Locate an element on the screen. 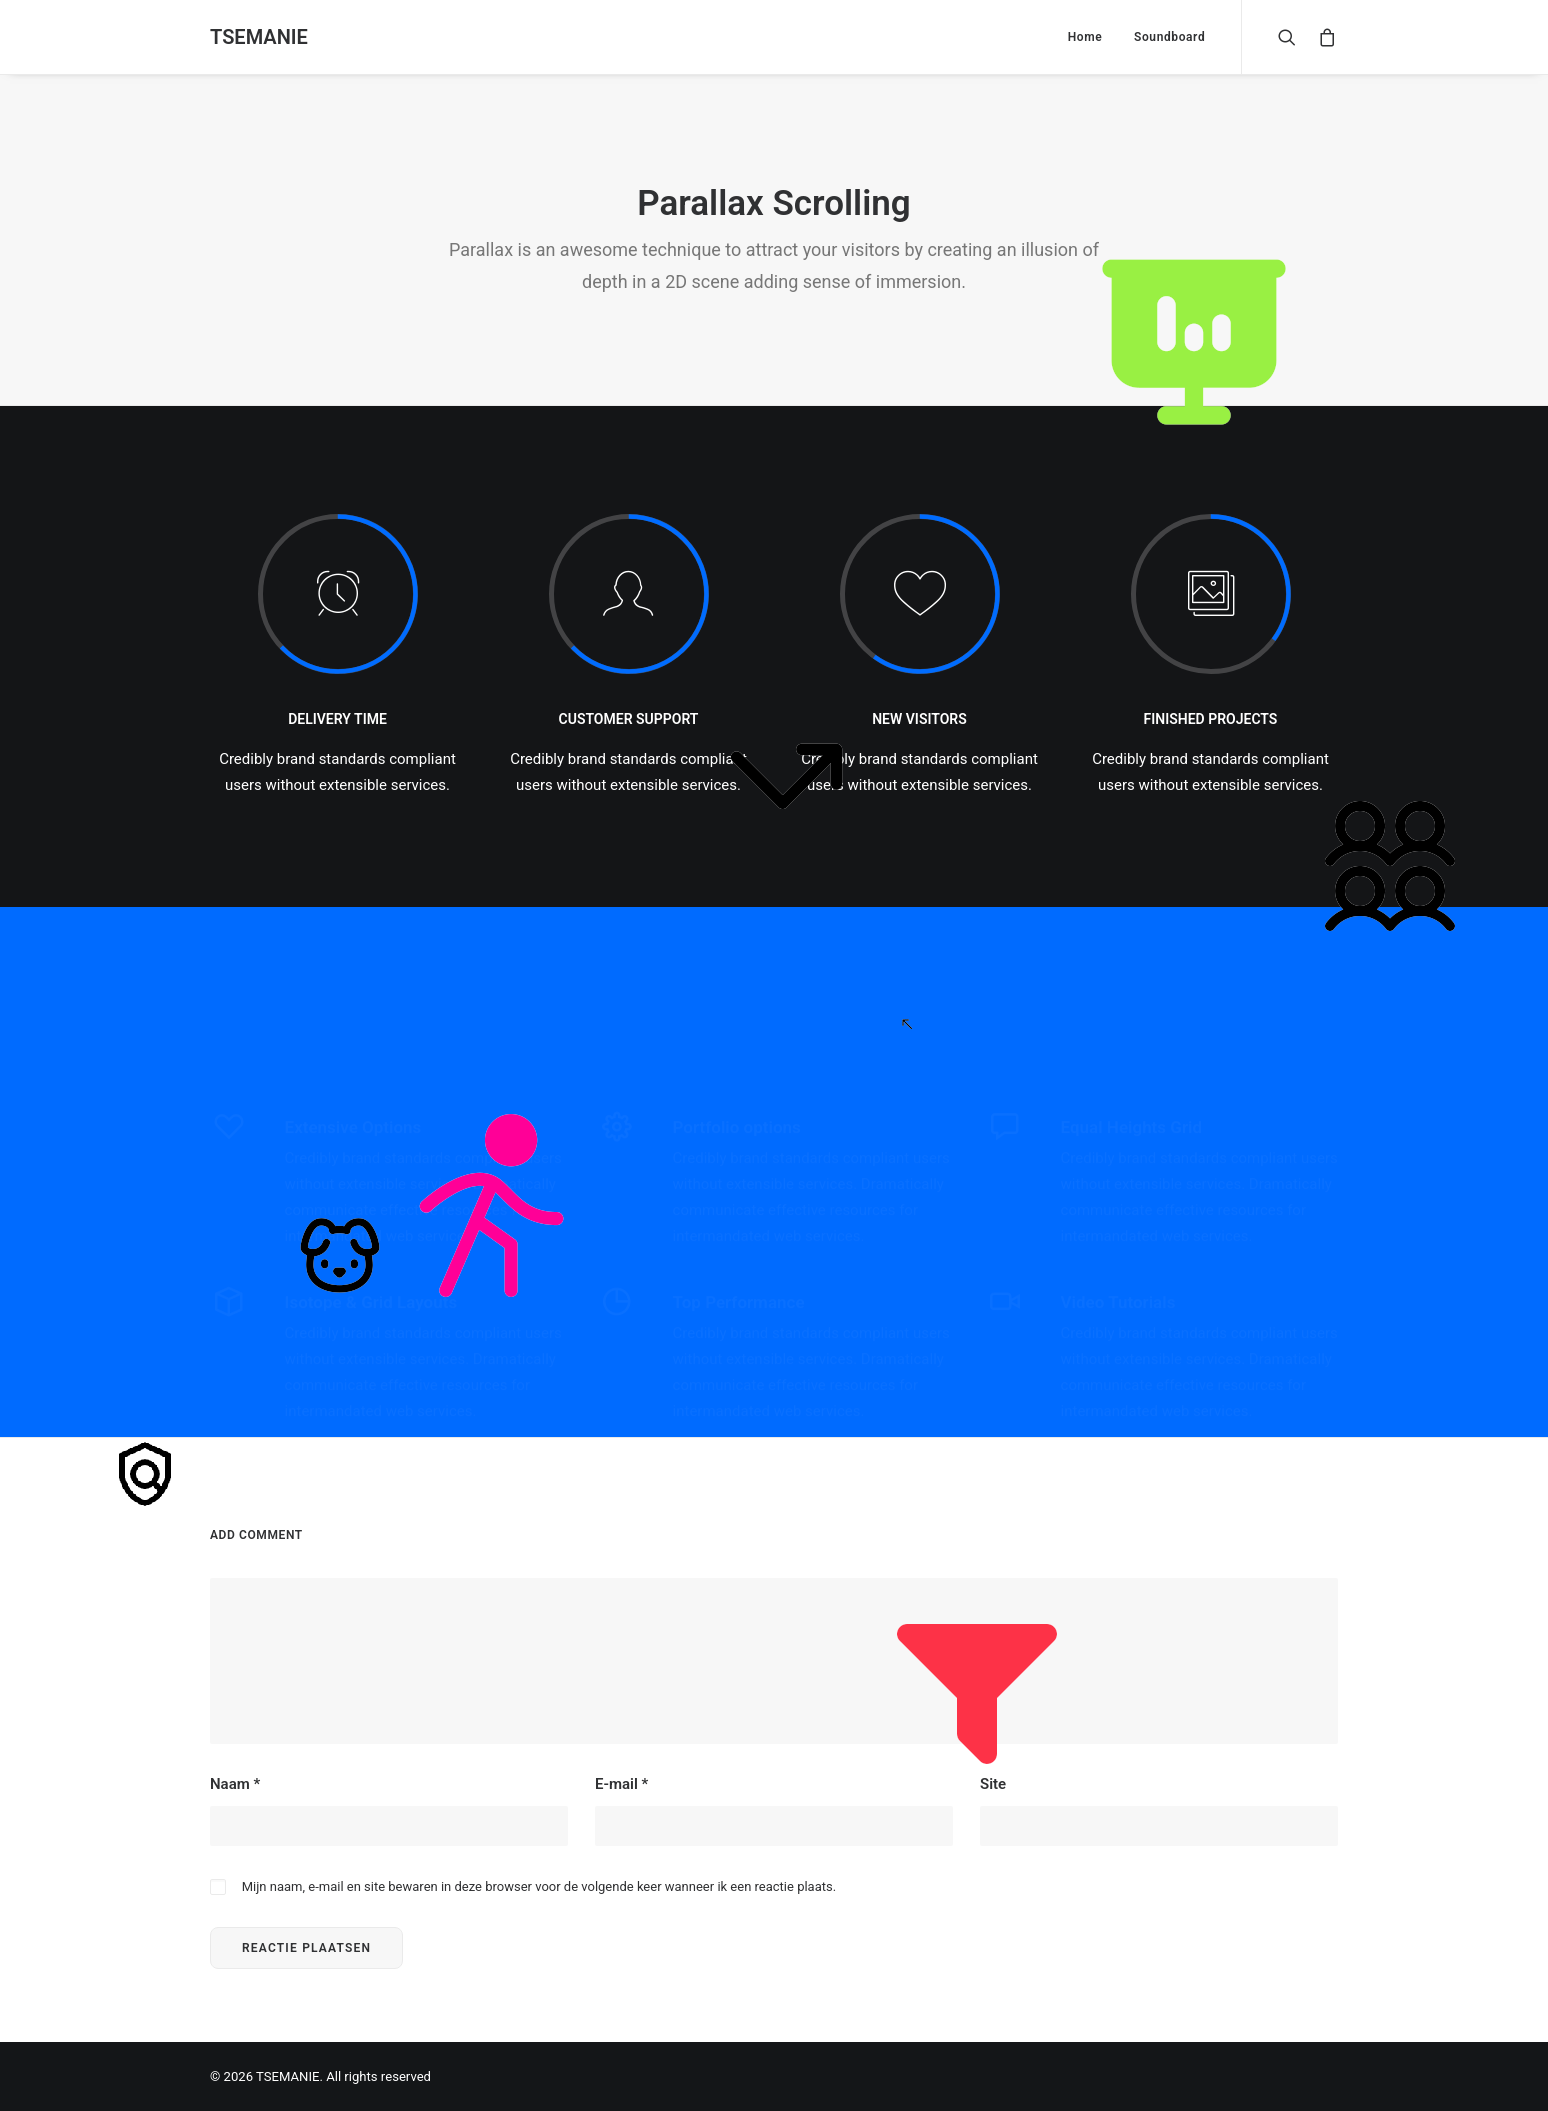  switch to walking directions is located at coordinates (491, 1205).